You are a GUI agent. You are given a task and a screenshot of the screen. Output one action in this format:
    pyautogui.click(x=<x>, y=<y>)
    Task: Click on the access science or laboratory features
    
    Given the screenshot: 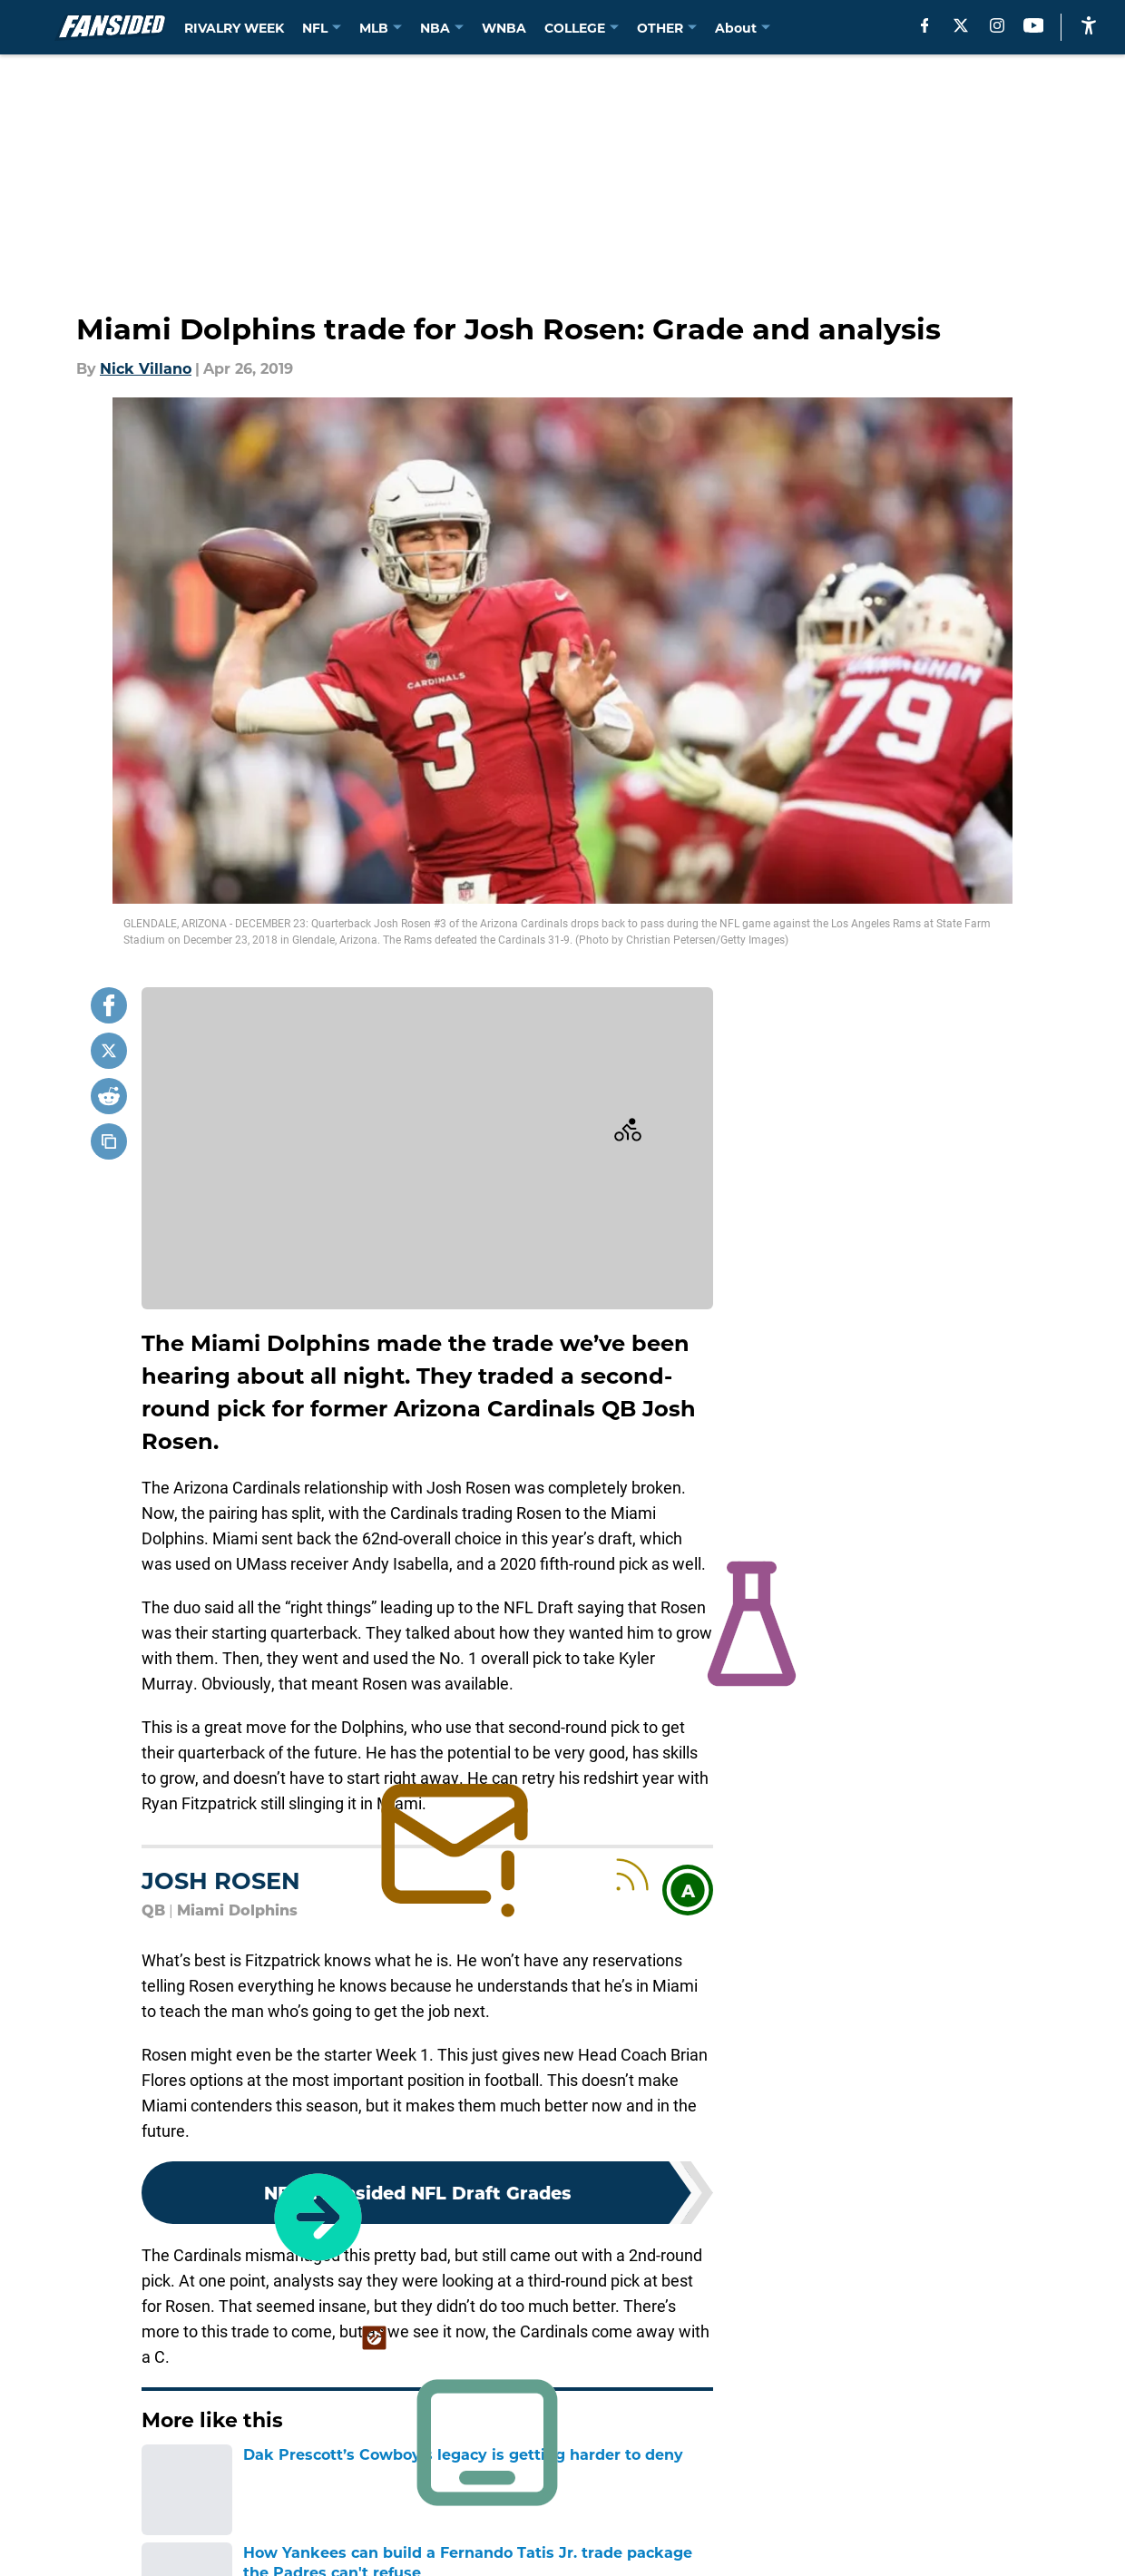 What is the action you would take?
    pyautogui.click(x=751, y=1623)
    